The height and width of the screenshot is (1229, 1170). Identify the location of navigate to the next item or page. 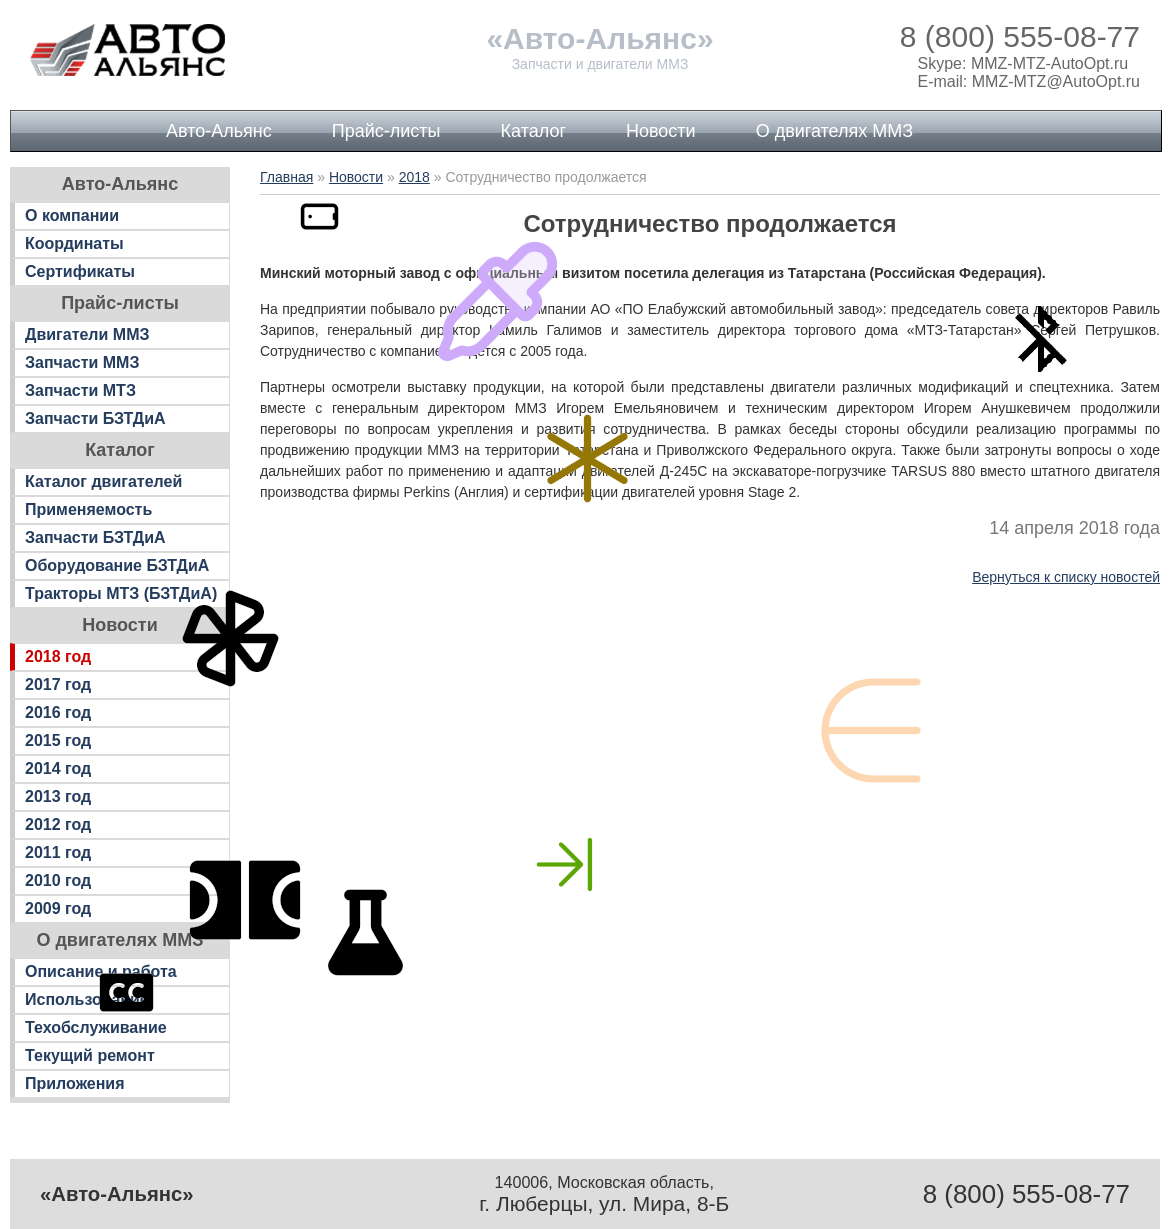
(565, 864).